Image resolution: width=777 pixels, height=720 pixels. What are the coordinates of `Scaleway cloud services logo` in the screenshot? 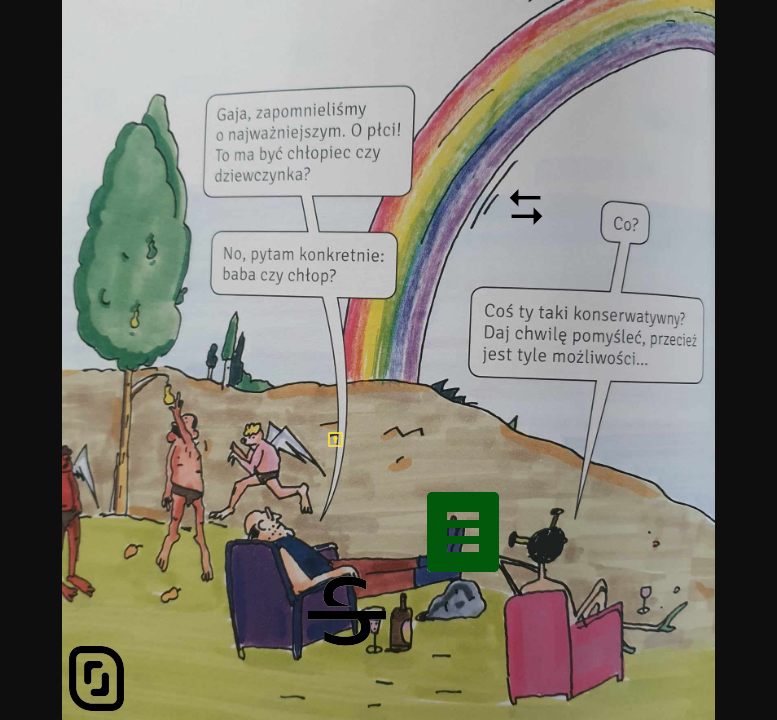 It's located at (96, 678).